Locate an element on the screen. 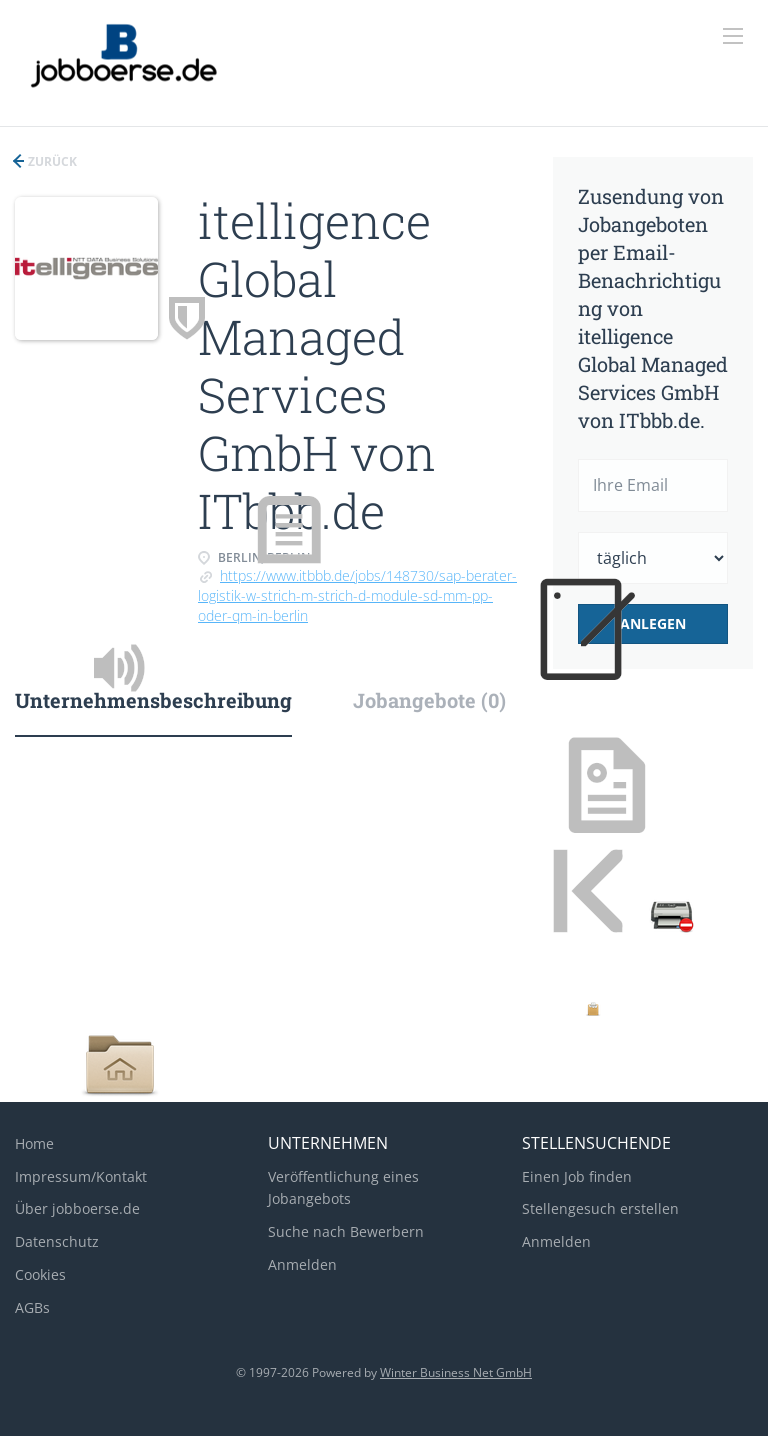  indicates volume is set to high is located at coordinates (121, 668).